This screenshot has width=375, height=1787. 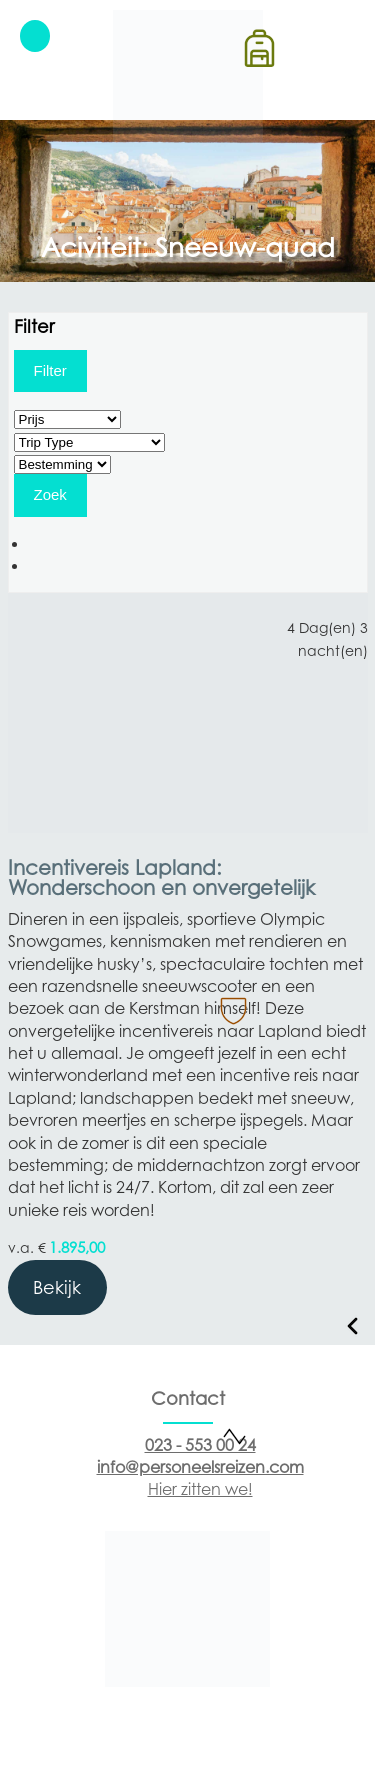 What do you see at coordinates (233, 1009) in the screenshot?
I see `access security settings` at bounding box center [233, 1009].